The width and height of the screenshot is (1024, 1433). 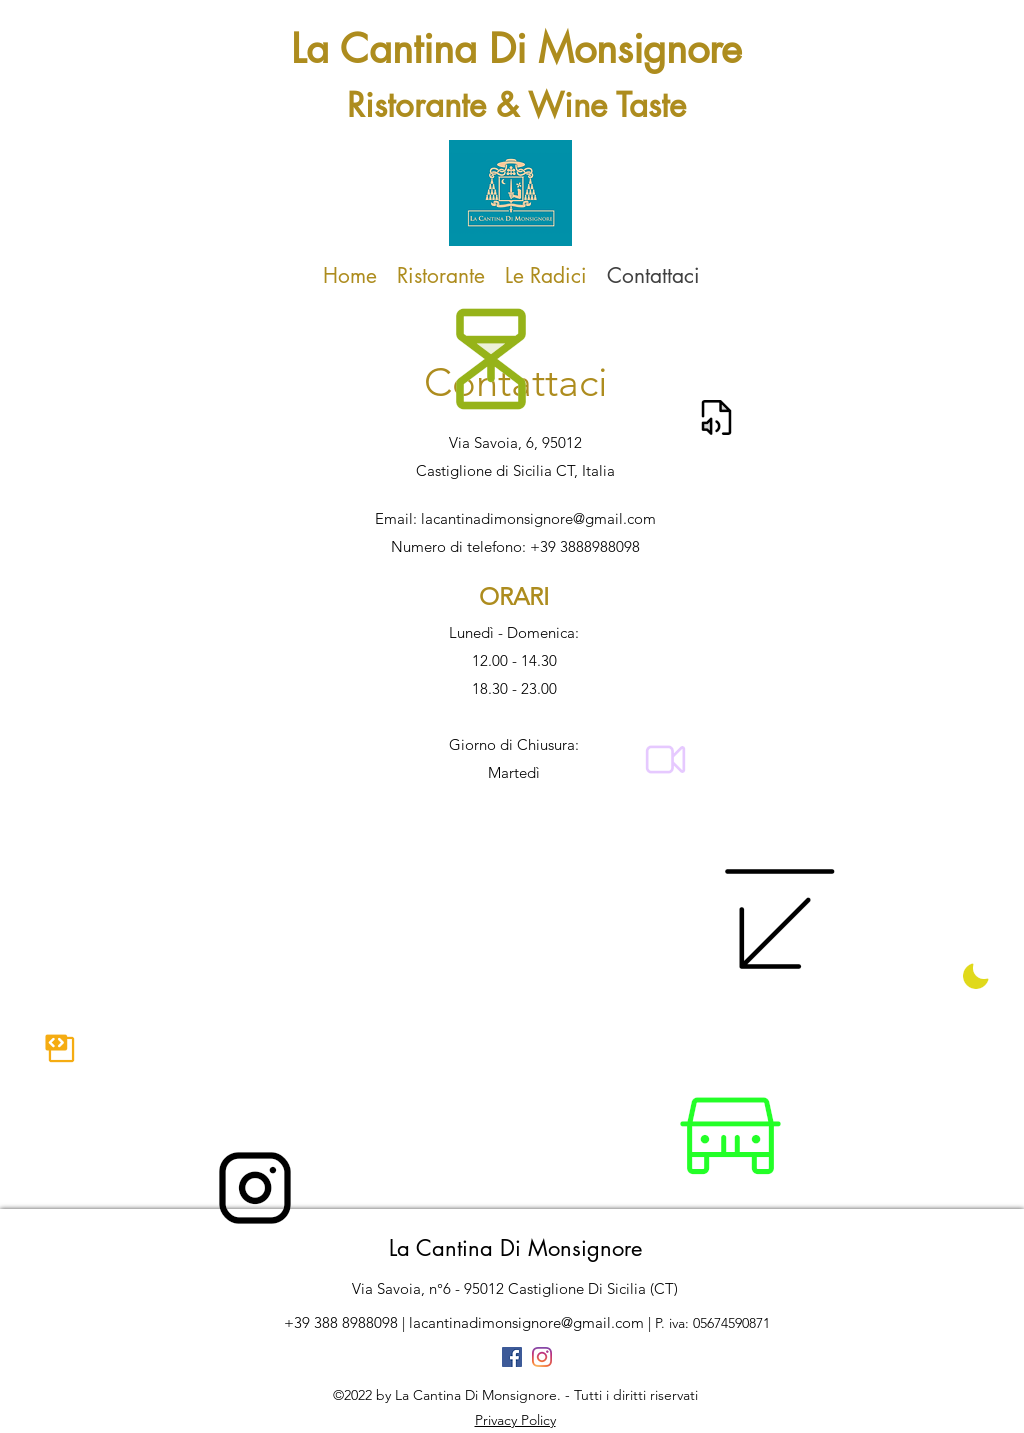 I want to click on indicates a task or process in progress, so click(x=491, y=359).